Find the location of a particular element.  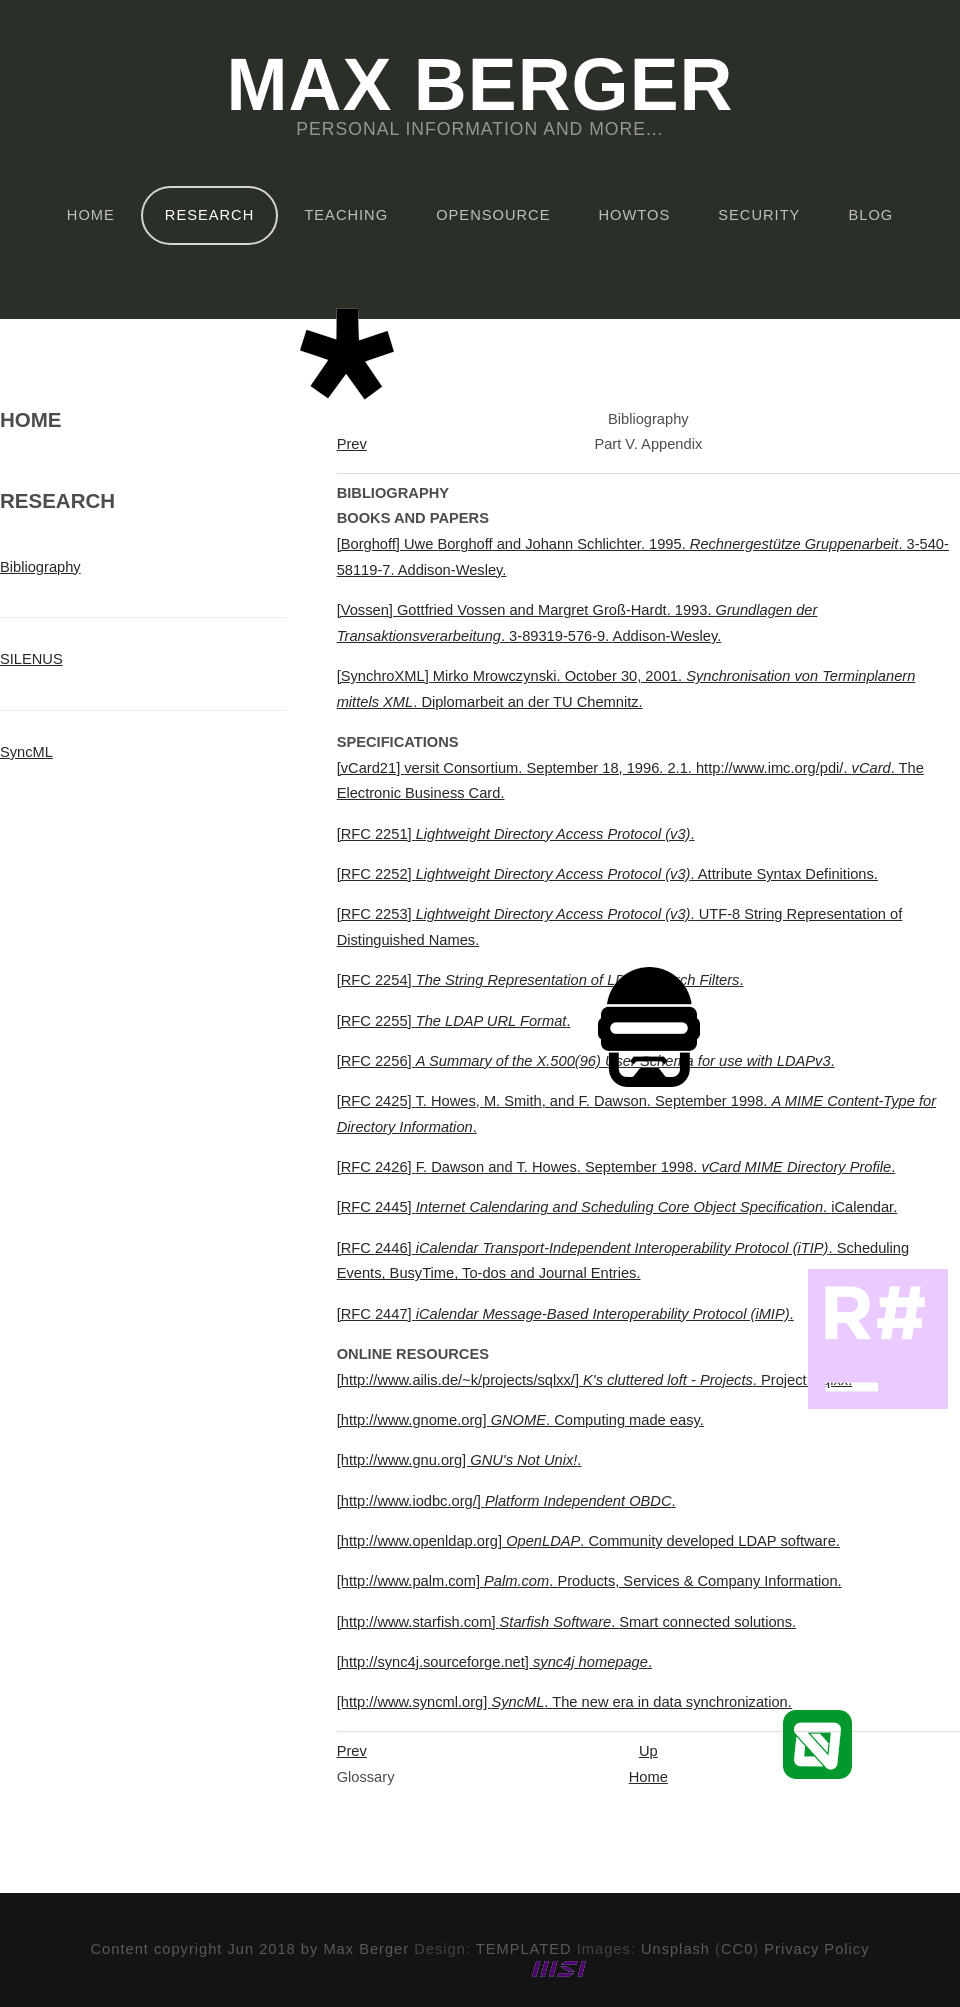

JetBrains ReSharper application logo is located at coordinates (878, 1339).